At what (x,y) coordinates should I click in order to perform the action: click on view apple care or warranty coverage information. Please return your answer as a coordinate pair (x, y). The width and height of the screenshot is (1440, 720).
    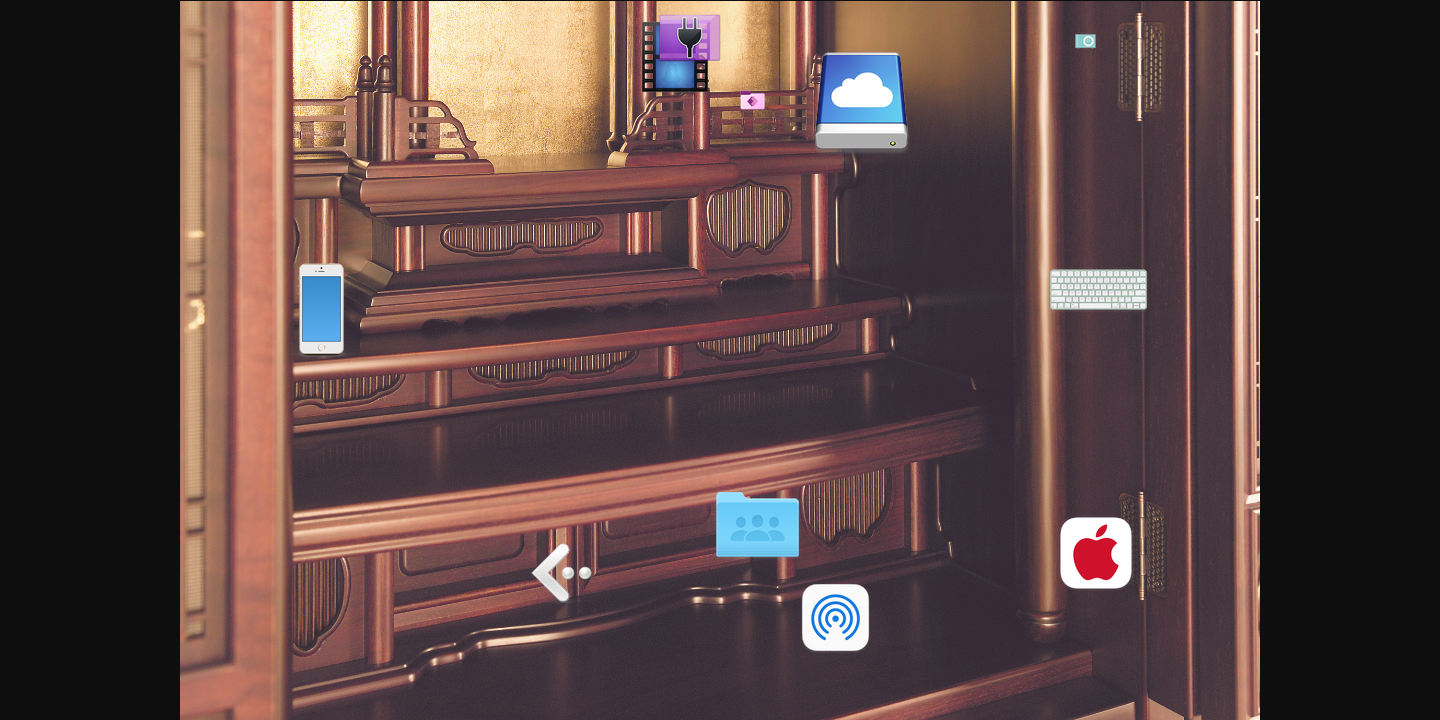
    Looking at the image, I should click on (1096, 553).